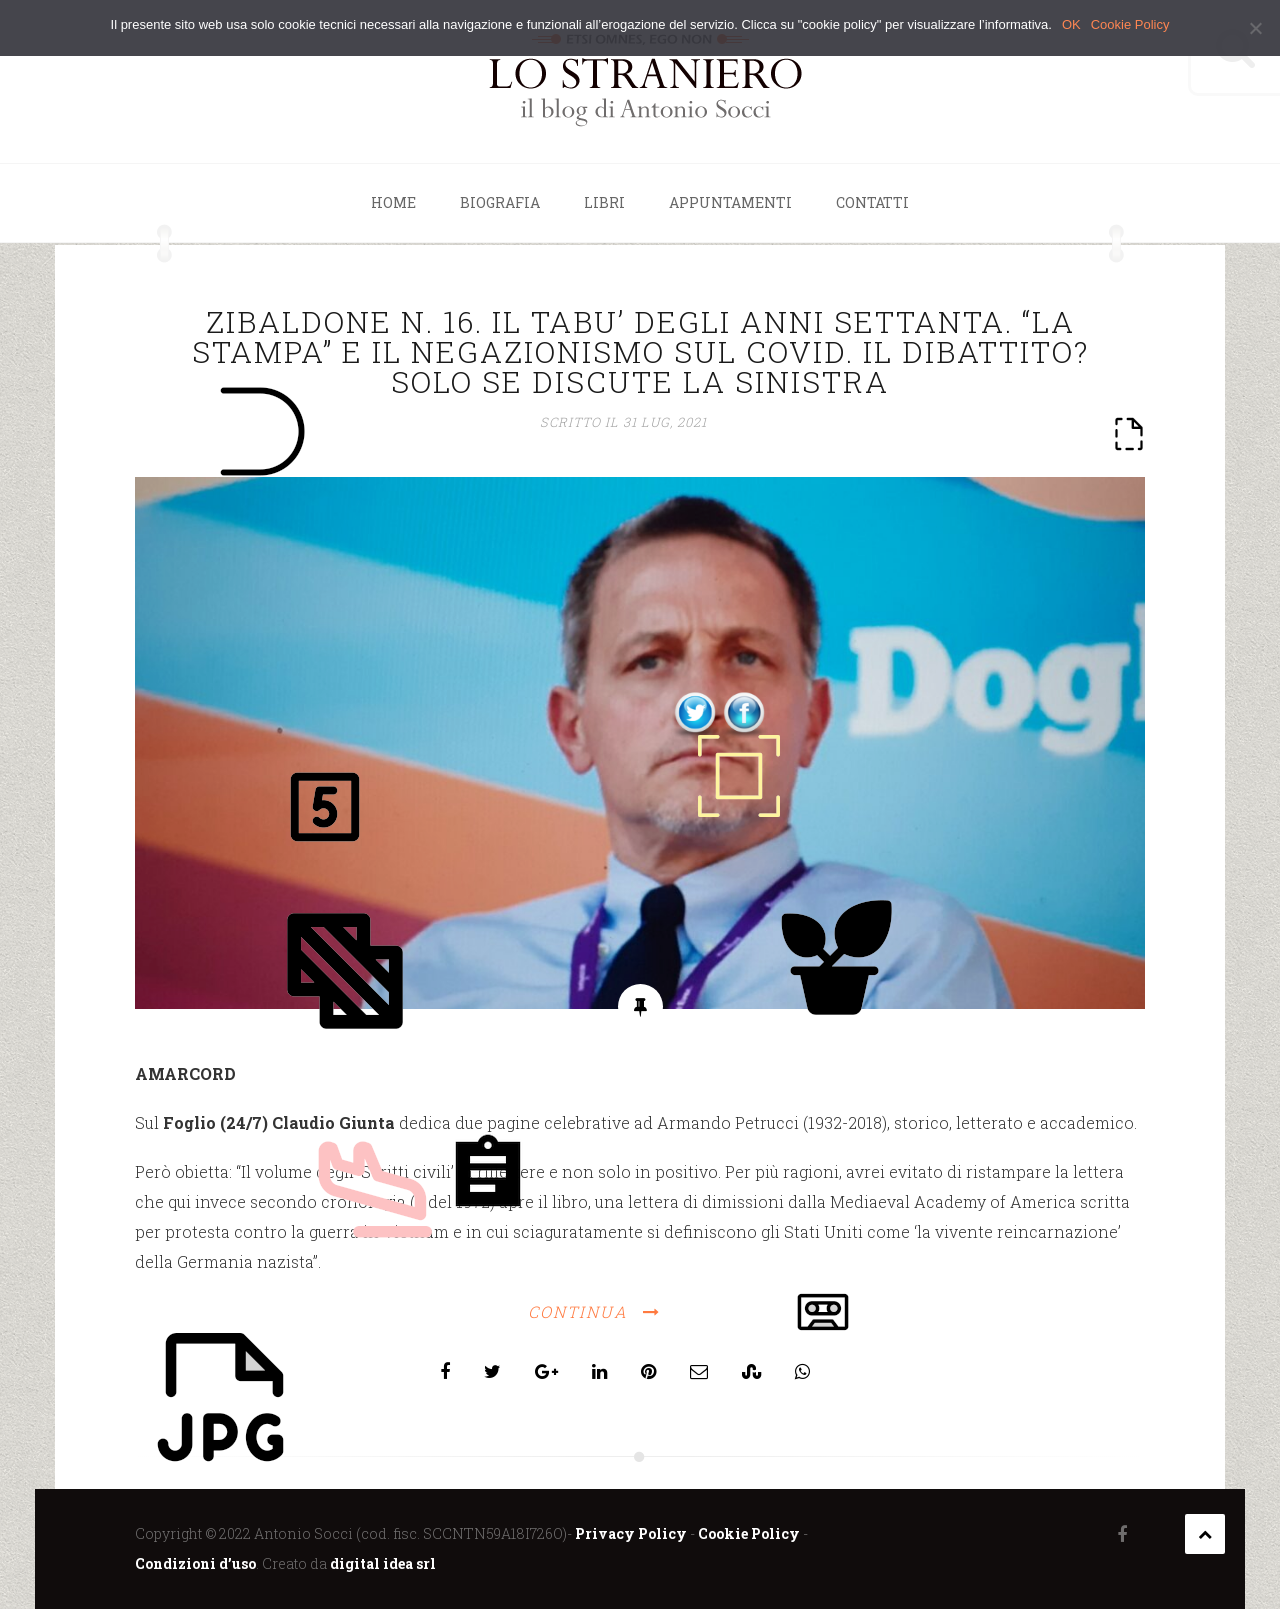 Image resolution: width=1280 pixels, height=1609 pixels. I want to click on access audio recordings or voice memos, so click(823, 1312).